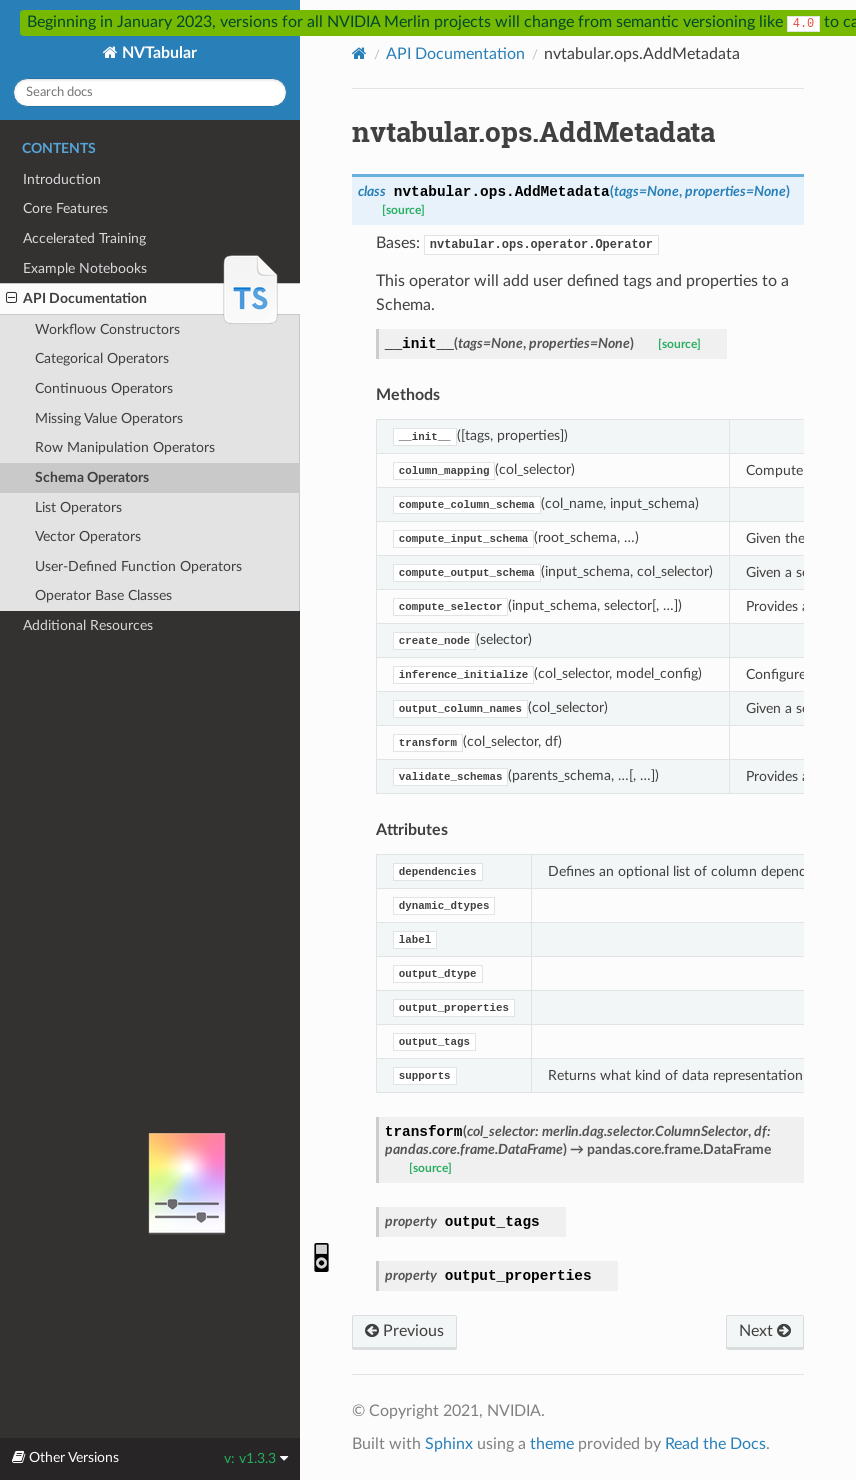 The image size is (856, 1480). Describe the element at coordinates (187, 1183) in the screenshot. I see `adjust color preset or gradient settings` at that location.